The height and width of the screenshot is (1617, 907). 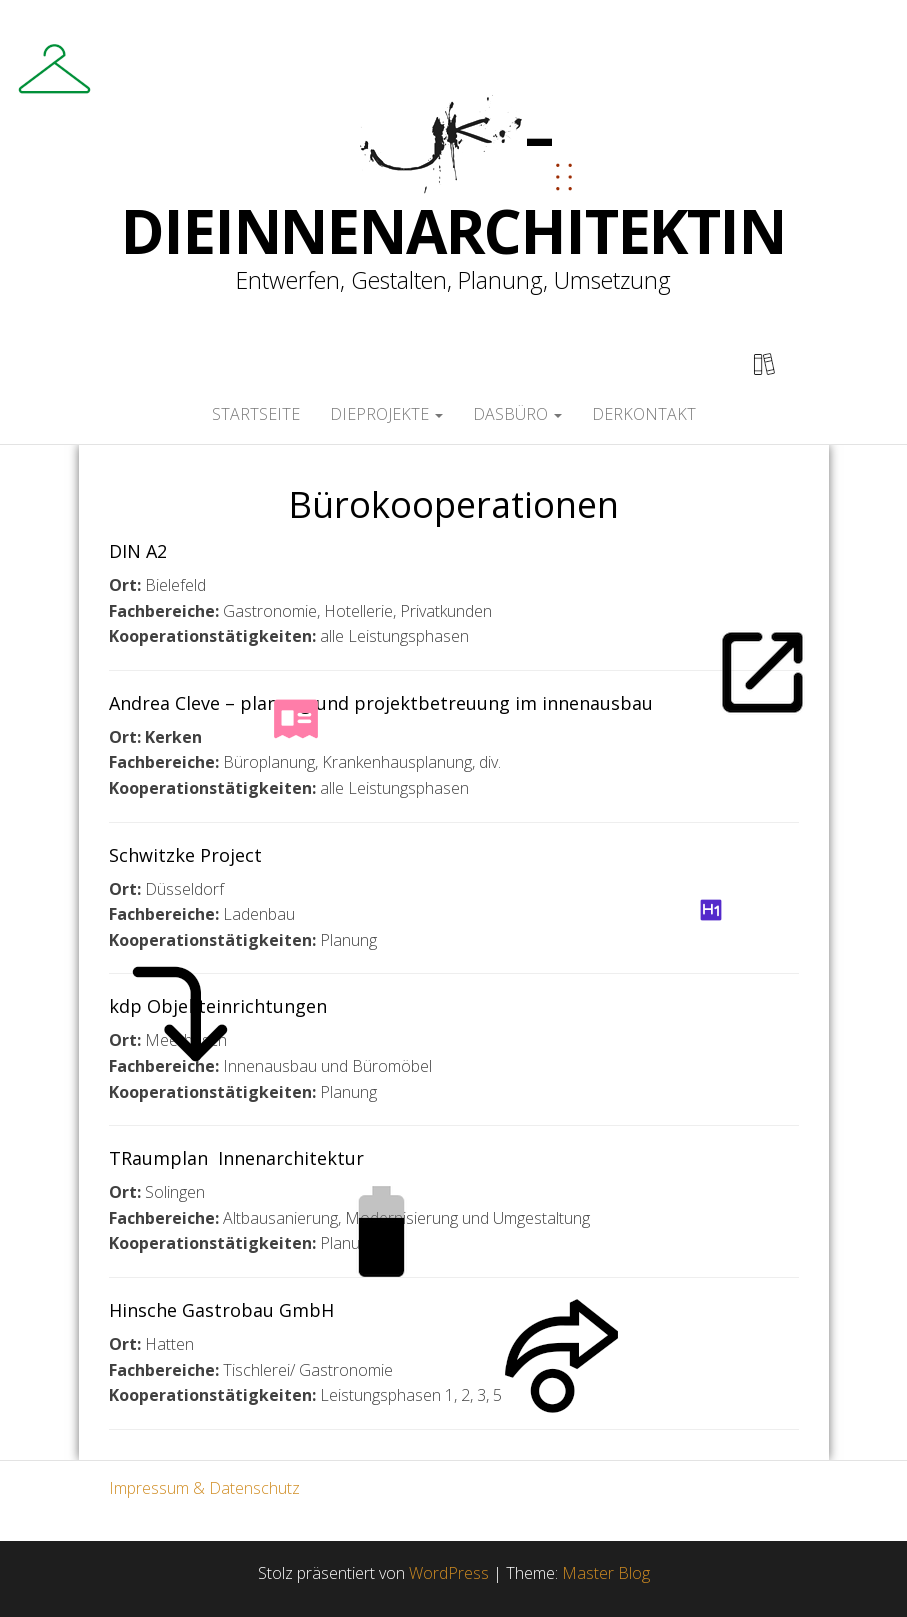 I want to click on format text as heading level 1, so click(x=711, y=910).